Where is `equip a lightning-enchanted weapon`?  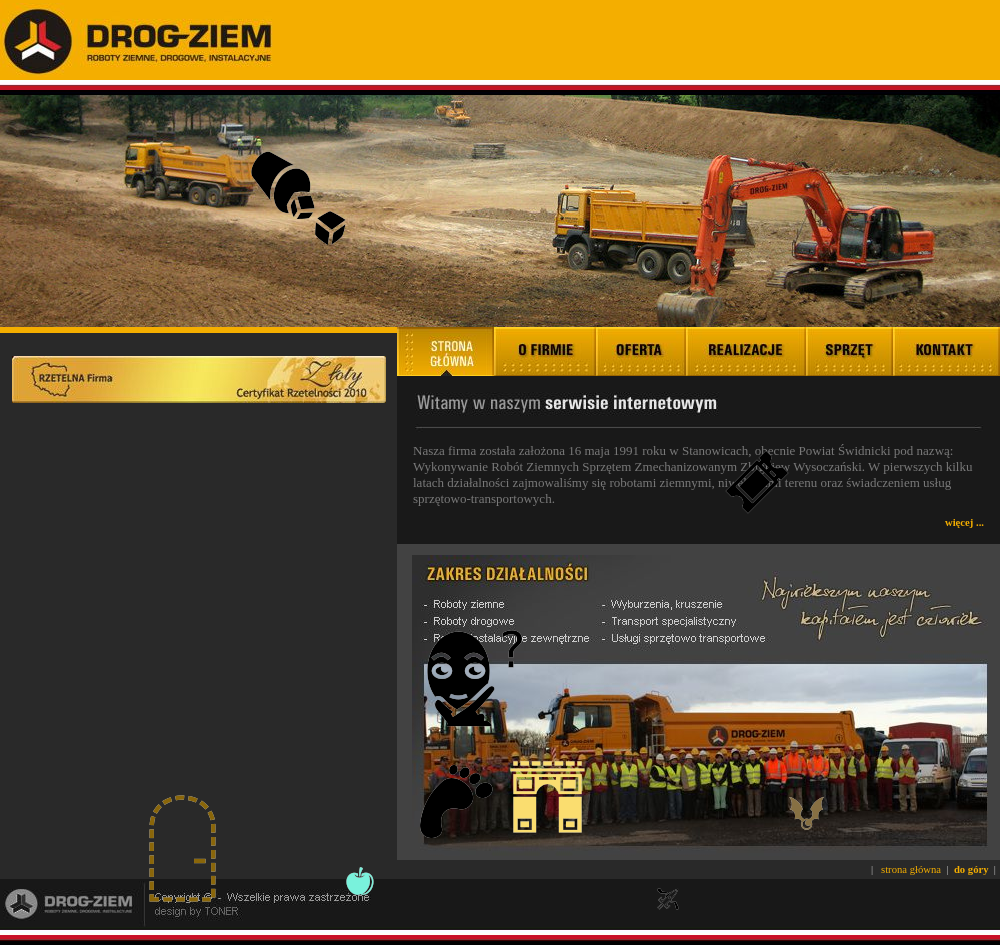
equip a lightning-enchanted weapon is located at coordinates (668, 899).